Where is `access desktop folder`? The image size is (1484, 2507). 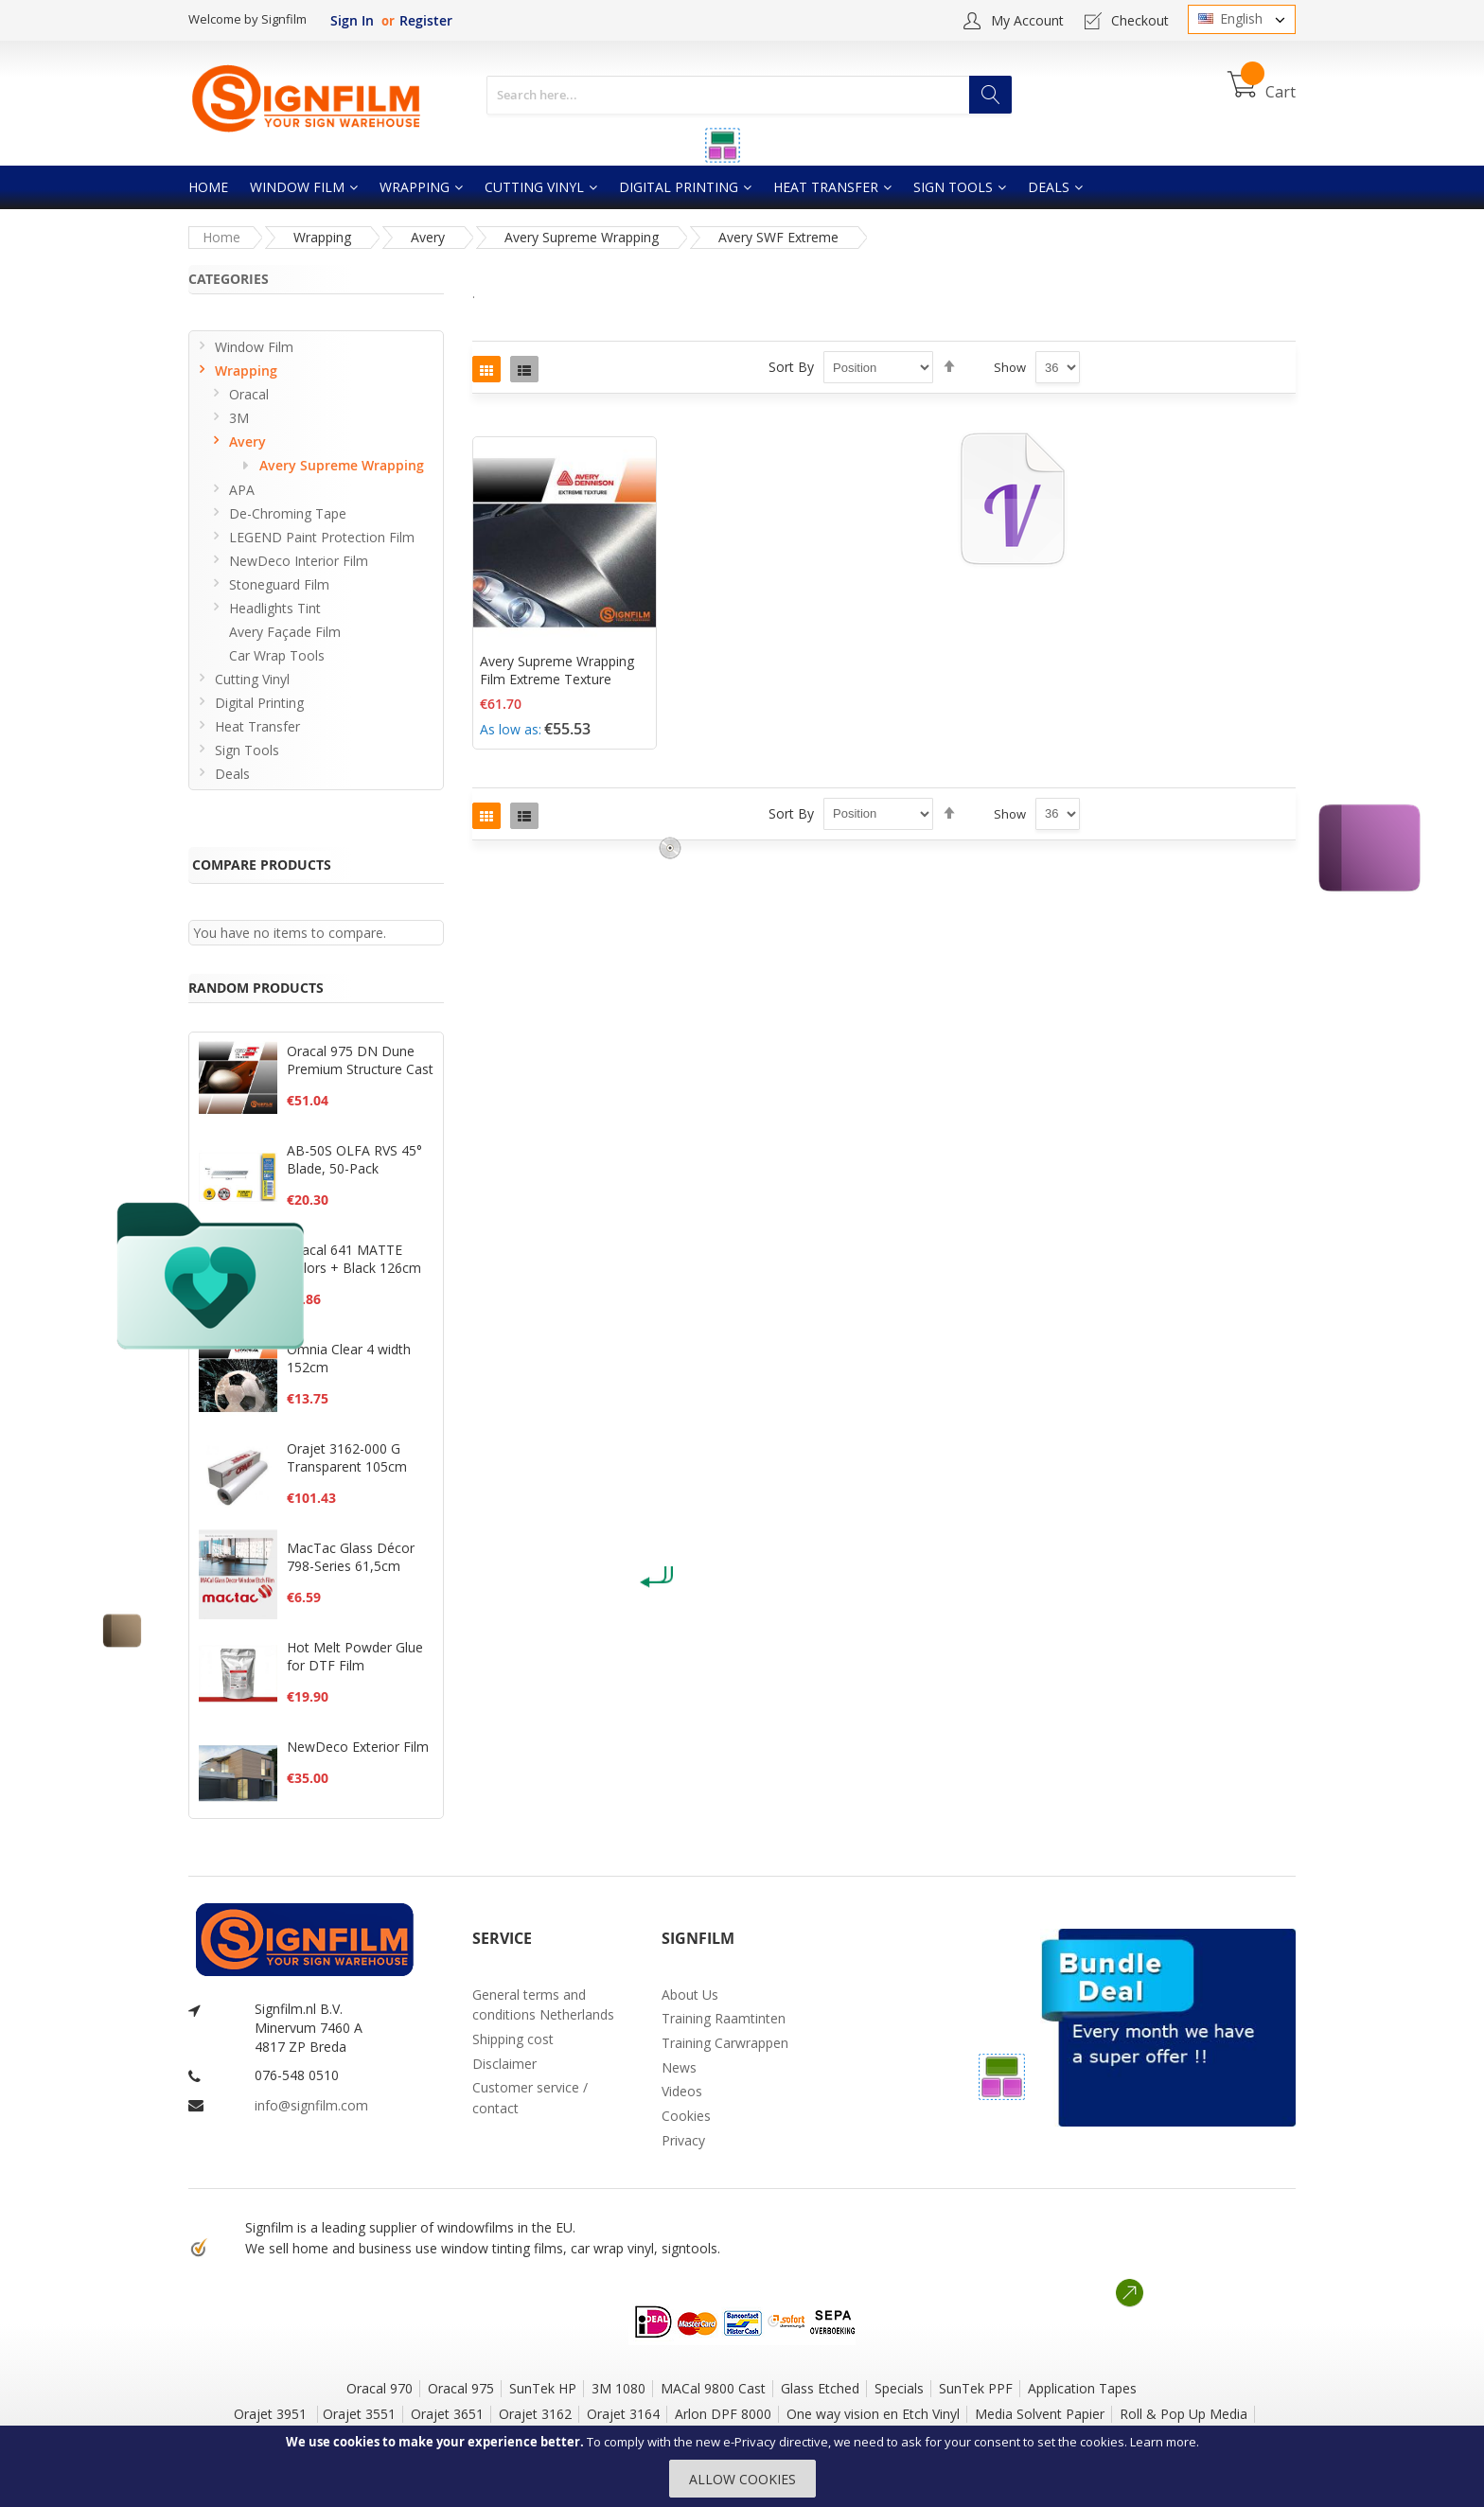 access desktop folder is located at coordinates (122, 1630).